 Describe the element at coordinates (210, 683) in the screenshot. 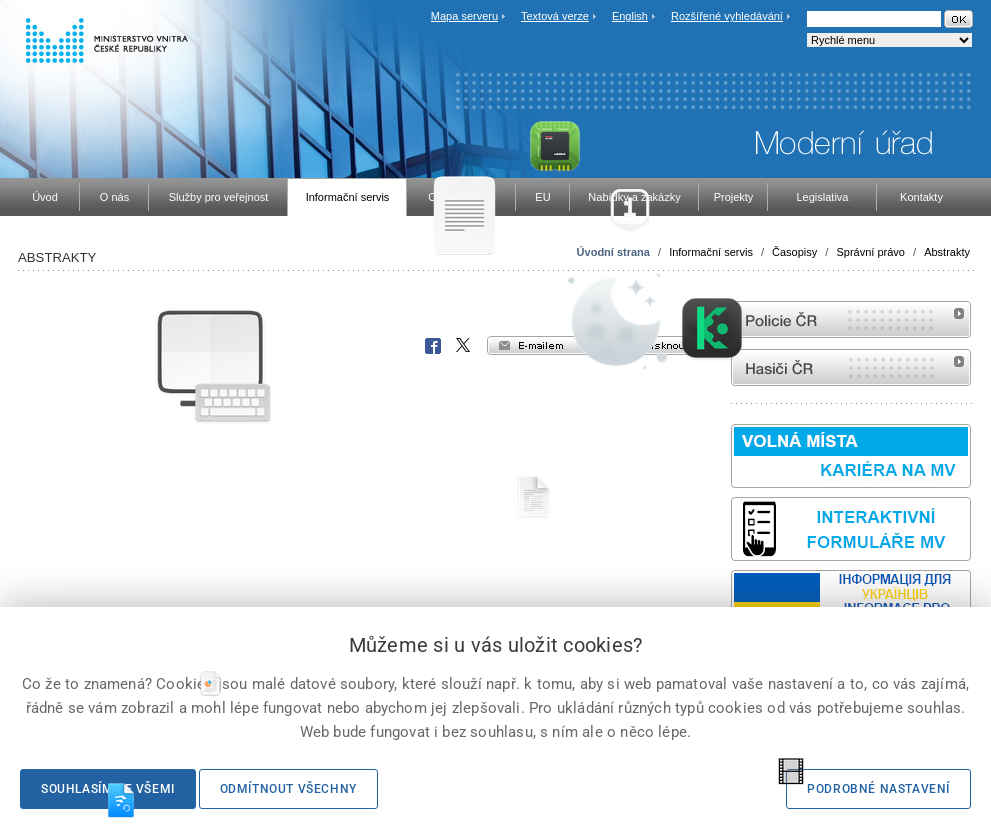

I see `open a presentation file` at that location.